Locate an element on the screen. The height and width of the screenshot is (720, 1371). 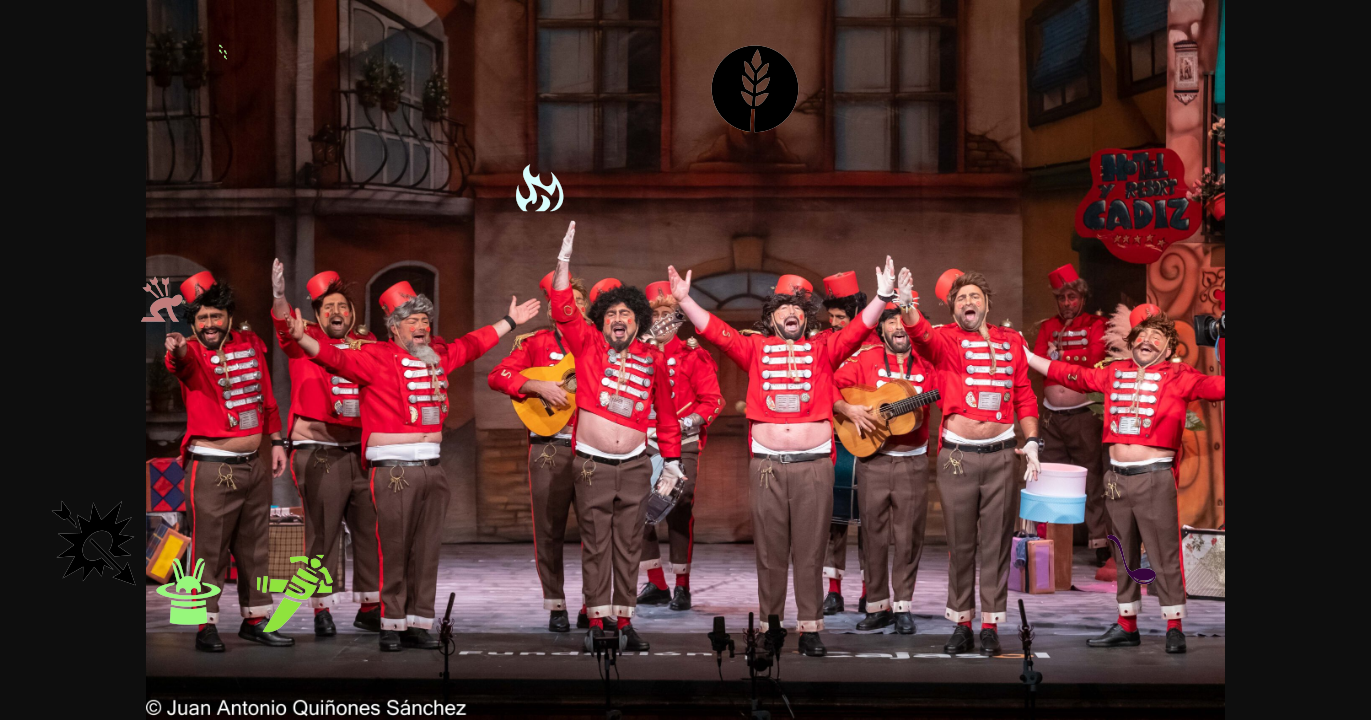
equip or unsheathe a weapon is located at coordinates (294, 593).